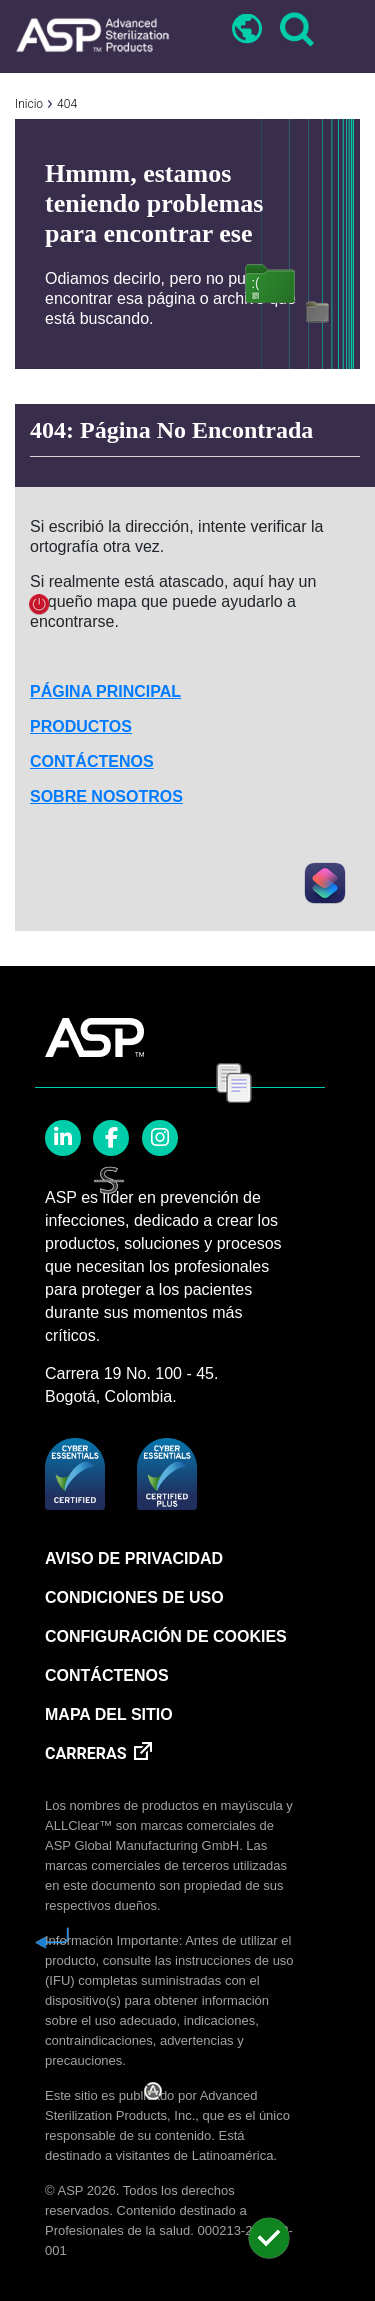  Describe the element at coordinates (109, 1181) in the screenshot. I see `apply strikethrough formatting to selected text` at that location.